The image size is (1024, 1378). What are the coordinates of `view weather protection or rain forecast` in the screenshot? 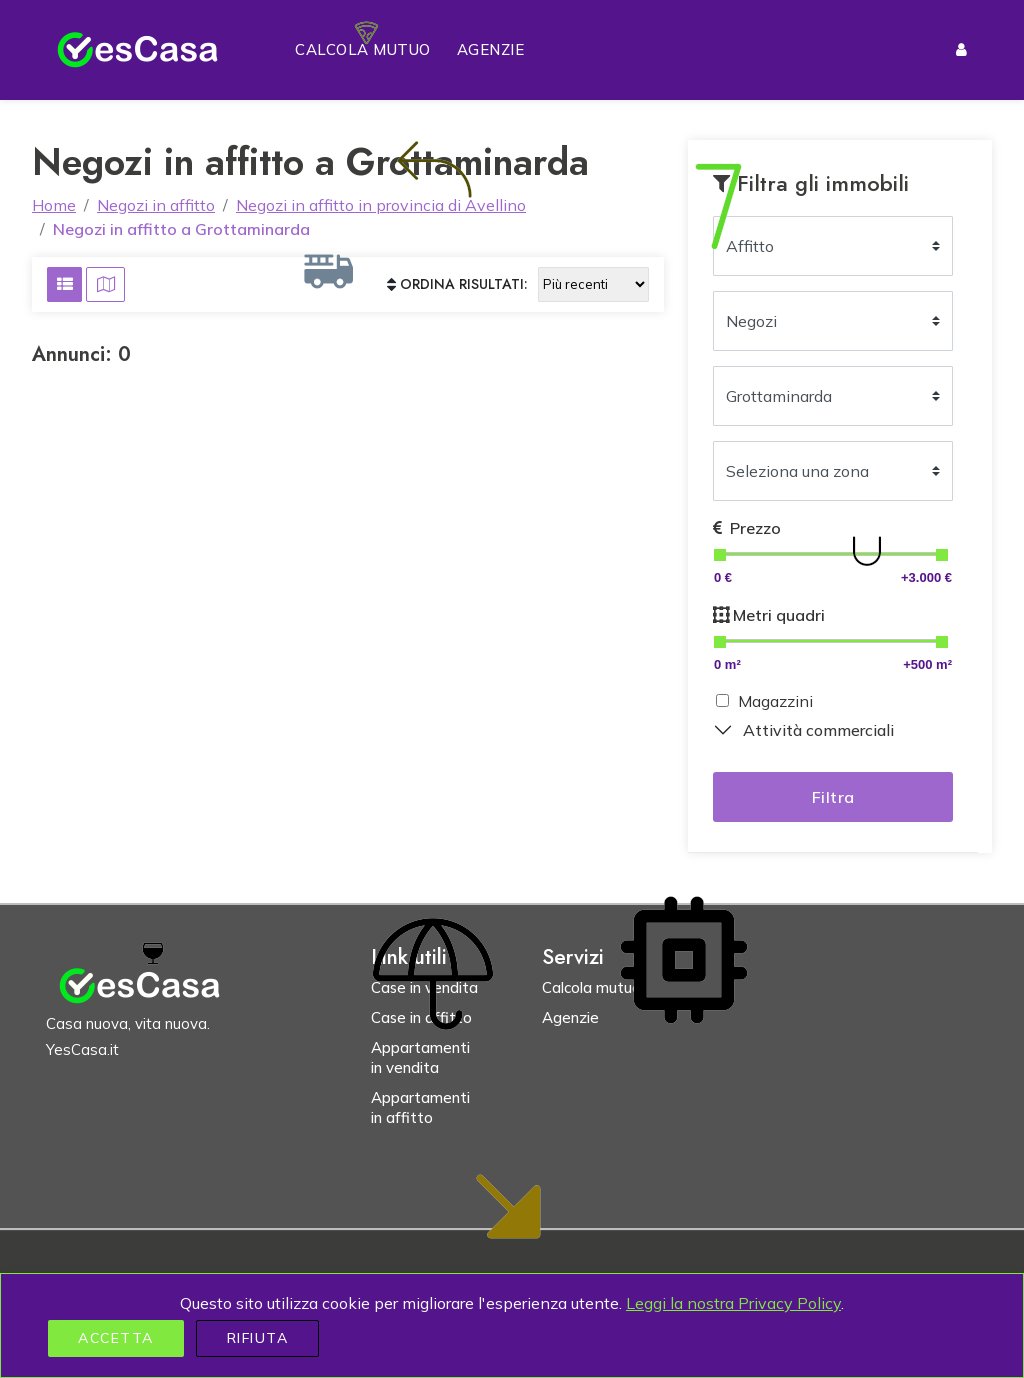 It's located at (433, 974).